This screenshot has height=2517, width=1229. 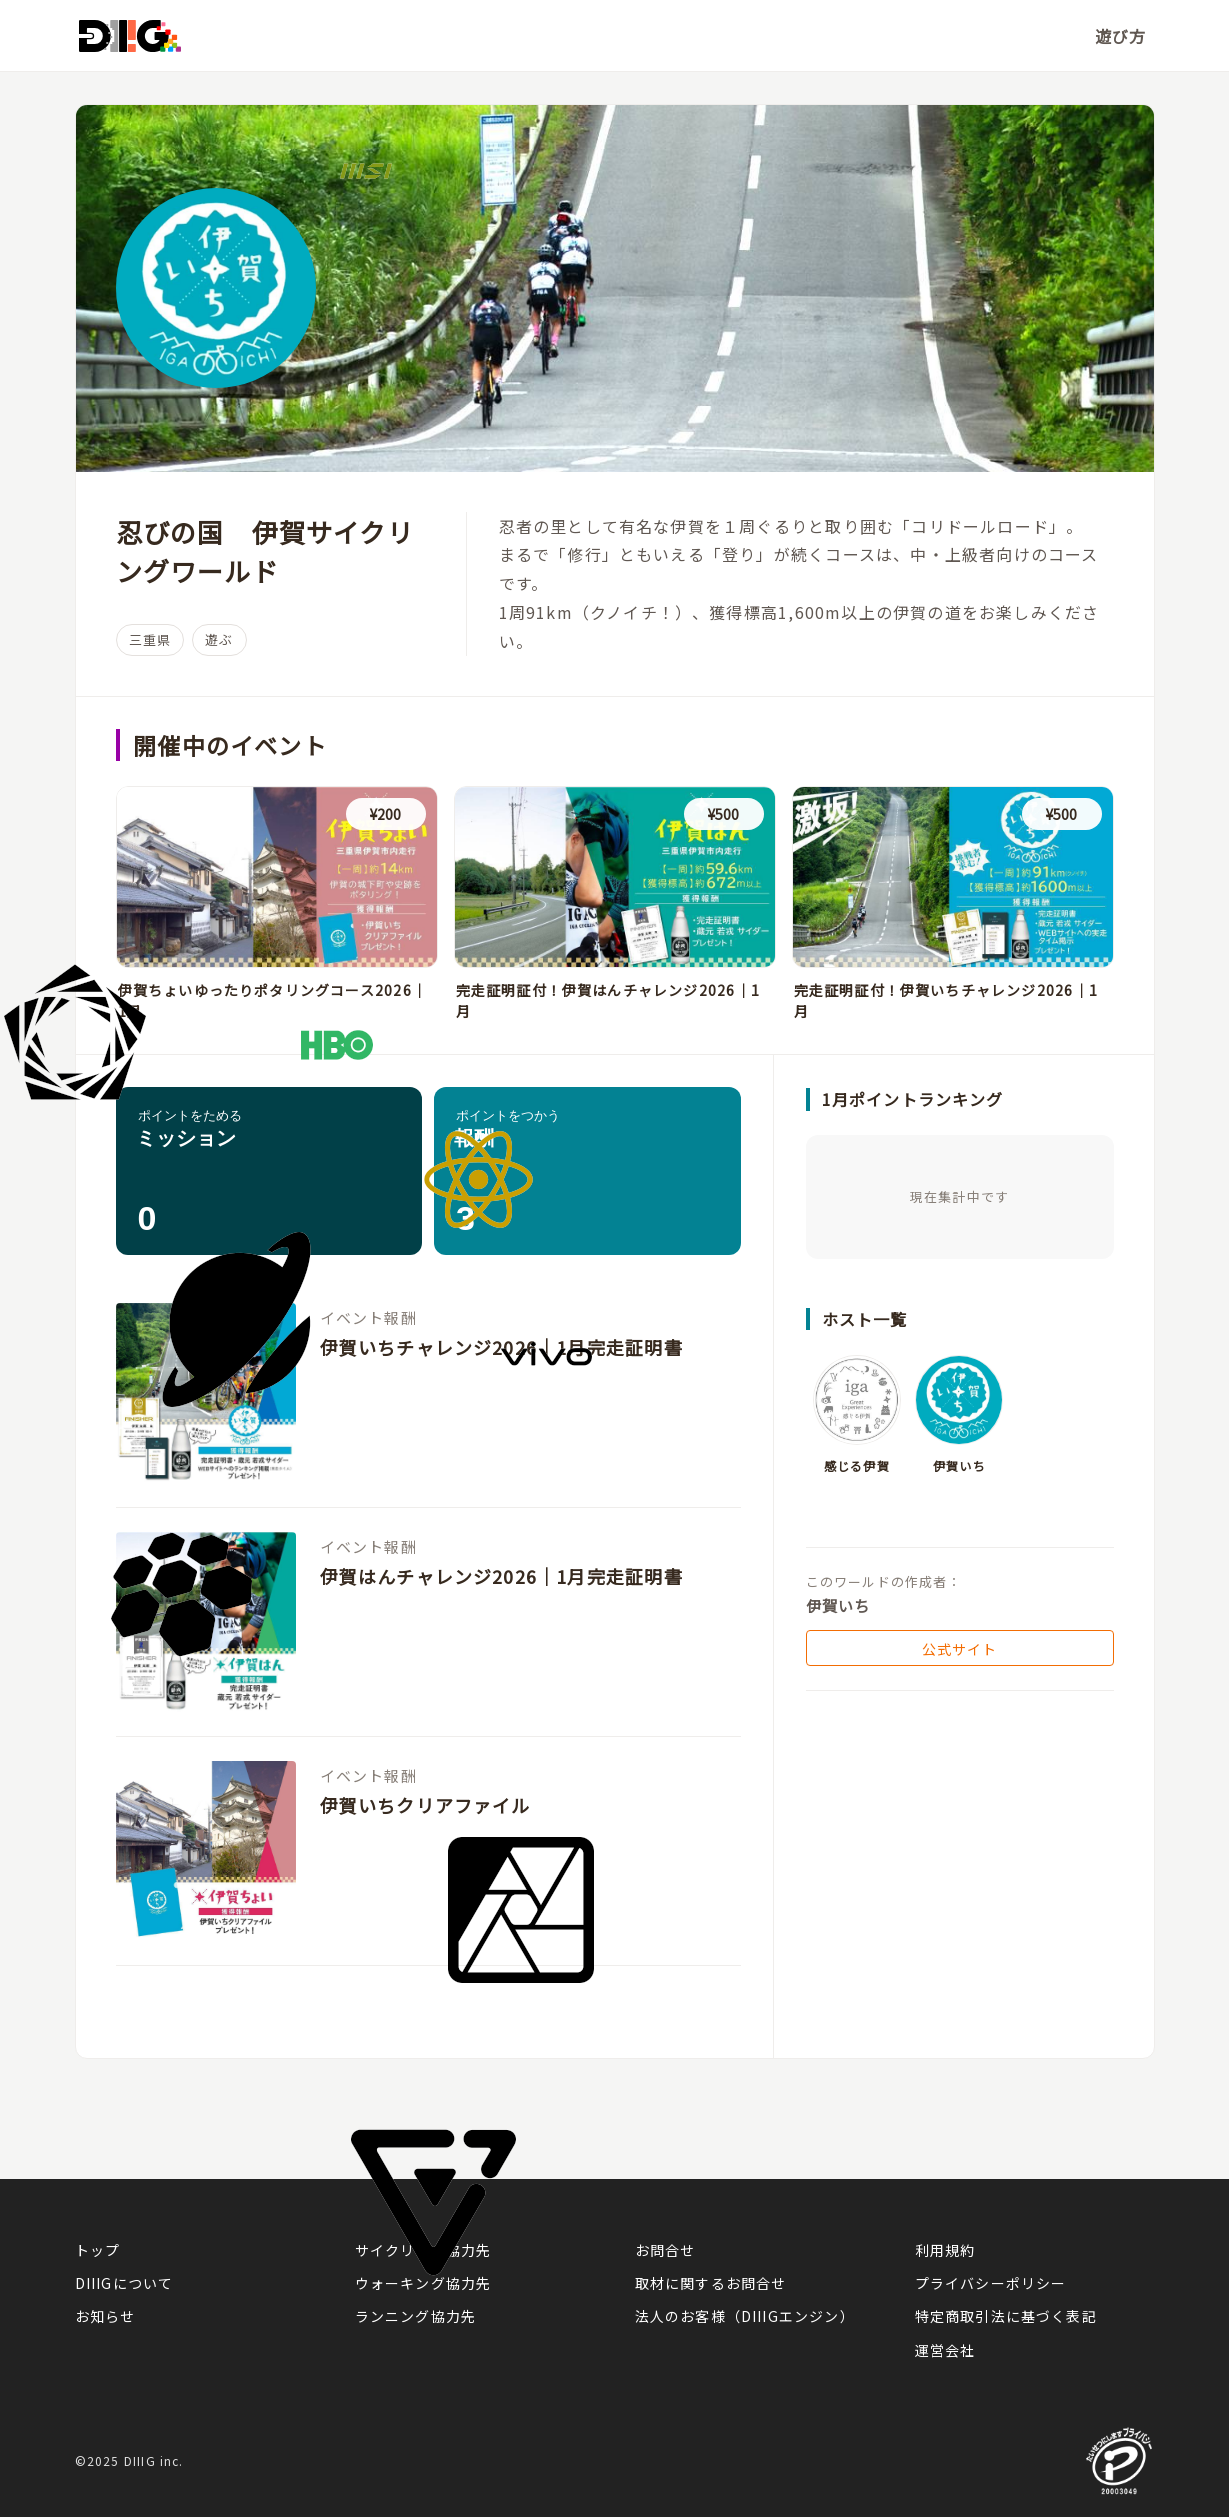 I want to click on visit instatus website or service, so click(x=236, y=1319).